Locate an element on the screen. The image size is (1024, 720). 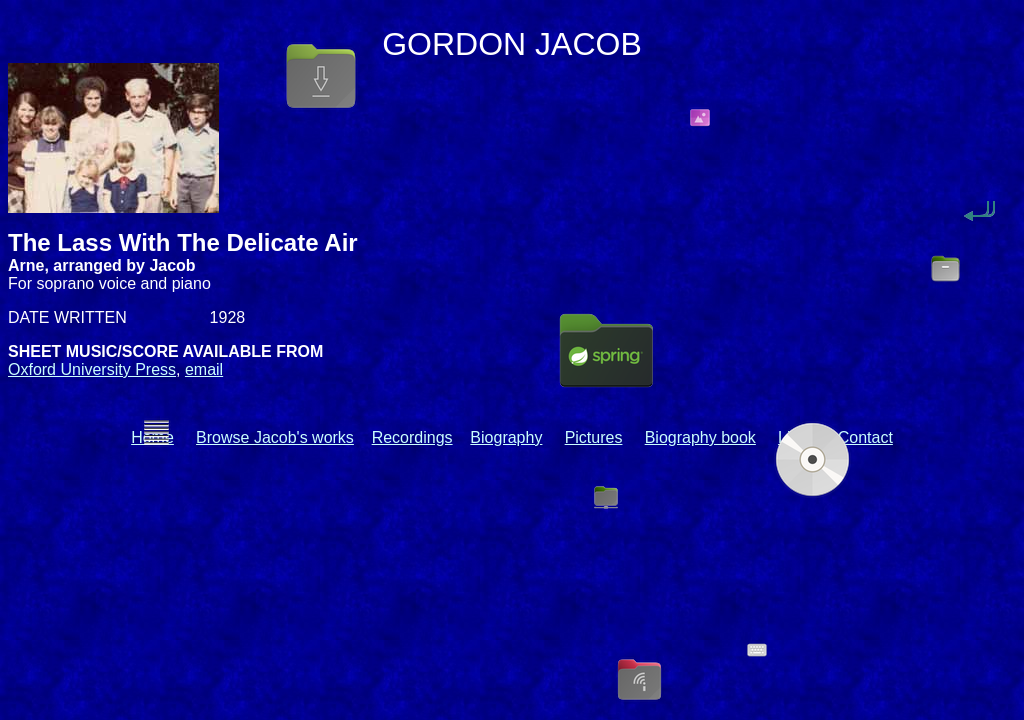
reply to all recipients of an email is located at coordinates (979, 209).